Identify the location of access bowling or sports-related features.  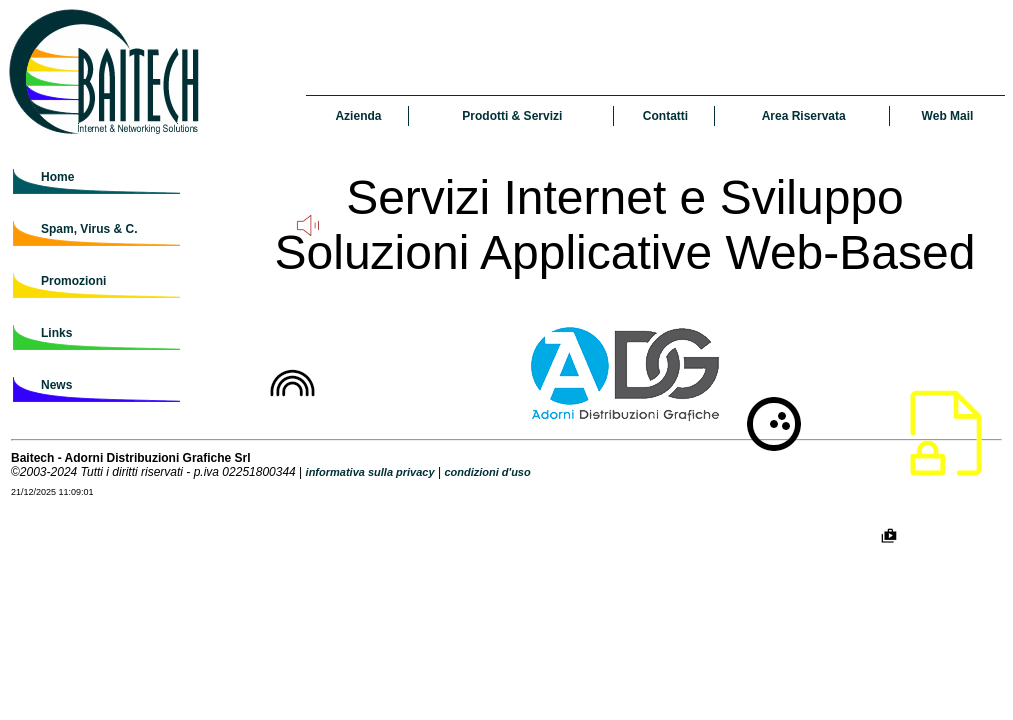
(774, 424).